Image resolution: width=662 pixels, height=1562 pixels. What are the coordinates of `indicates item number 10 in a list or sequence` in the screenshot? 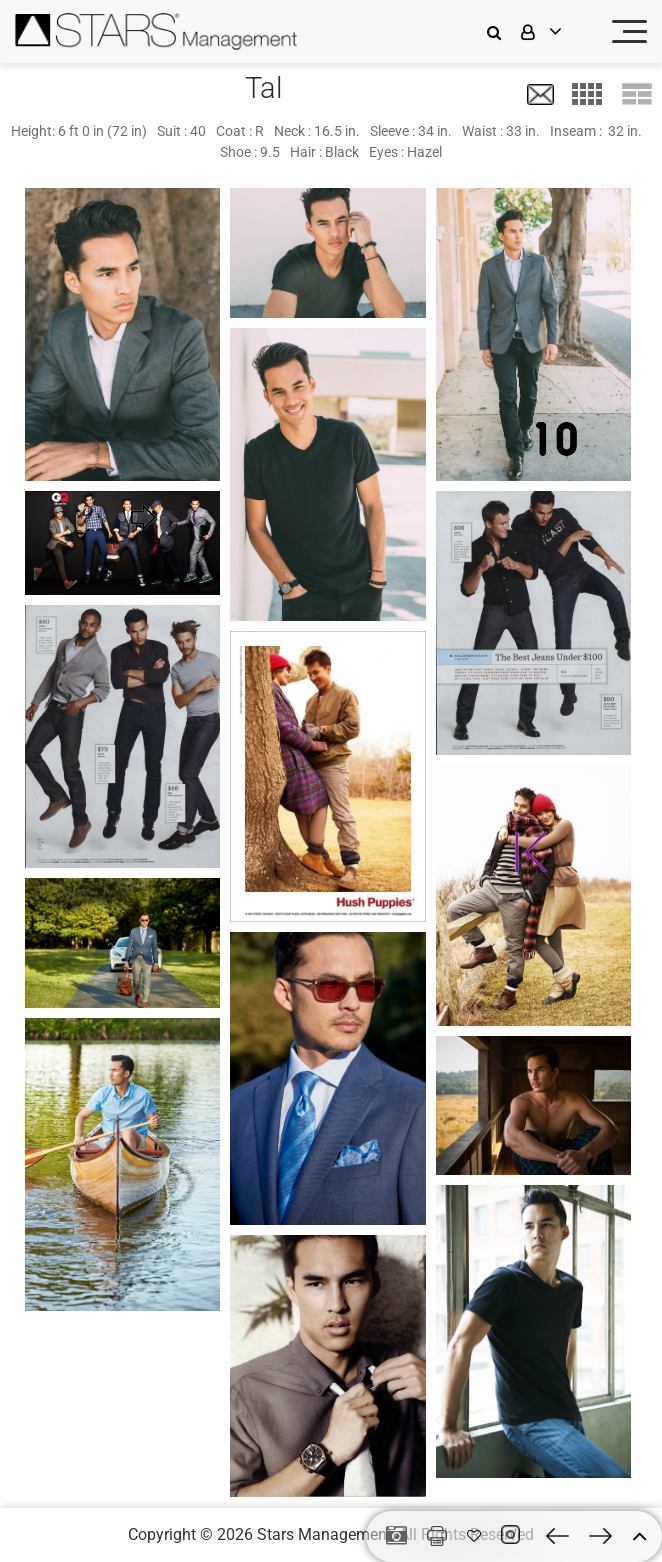 It's located at (553, 439).